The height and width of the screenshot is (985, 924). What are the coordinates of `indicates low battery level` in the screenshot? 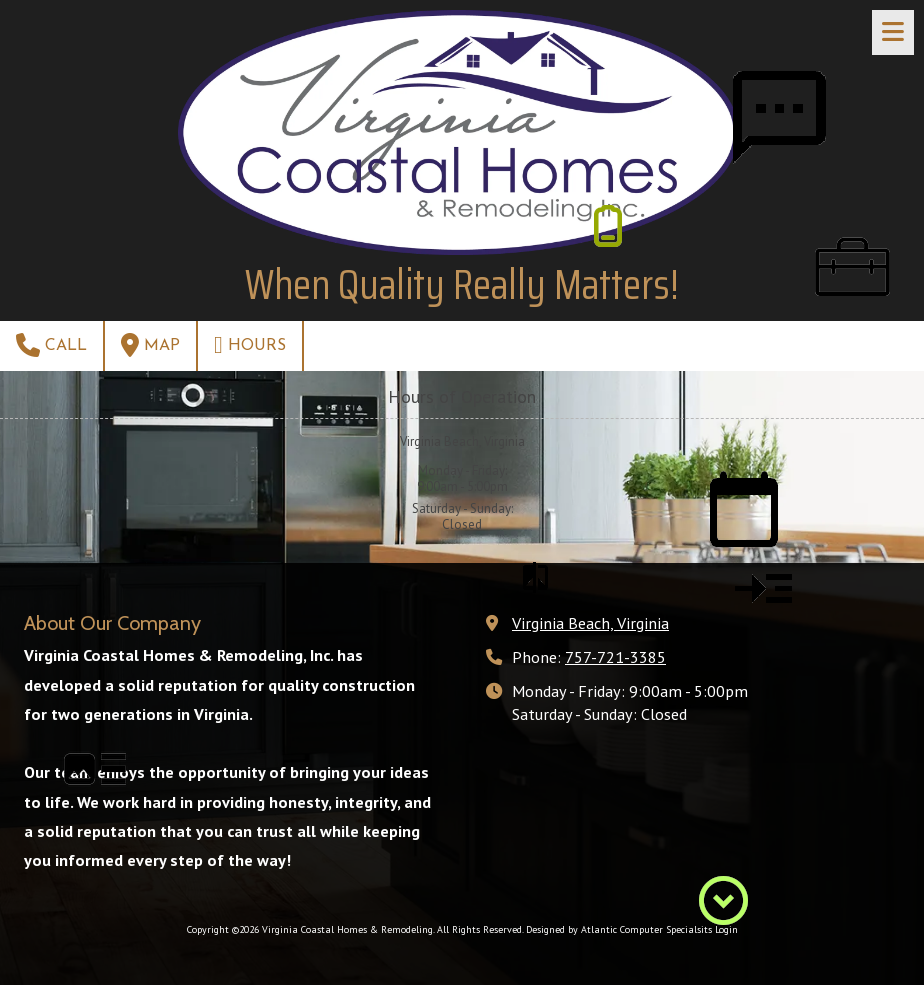 It's located at (608, 226).